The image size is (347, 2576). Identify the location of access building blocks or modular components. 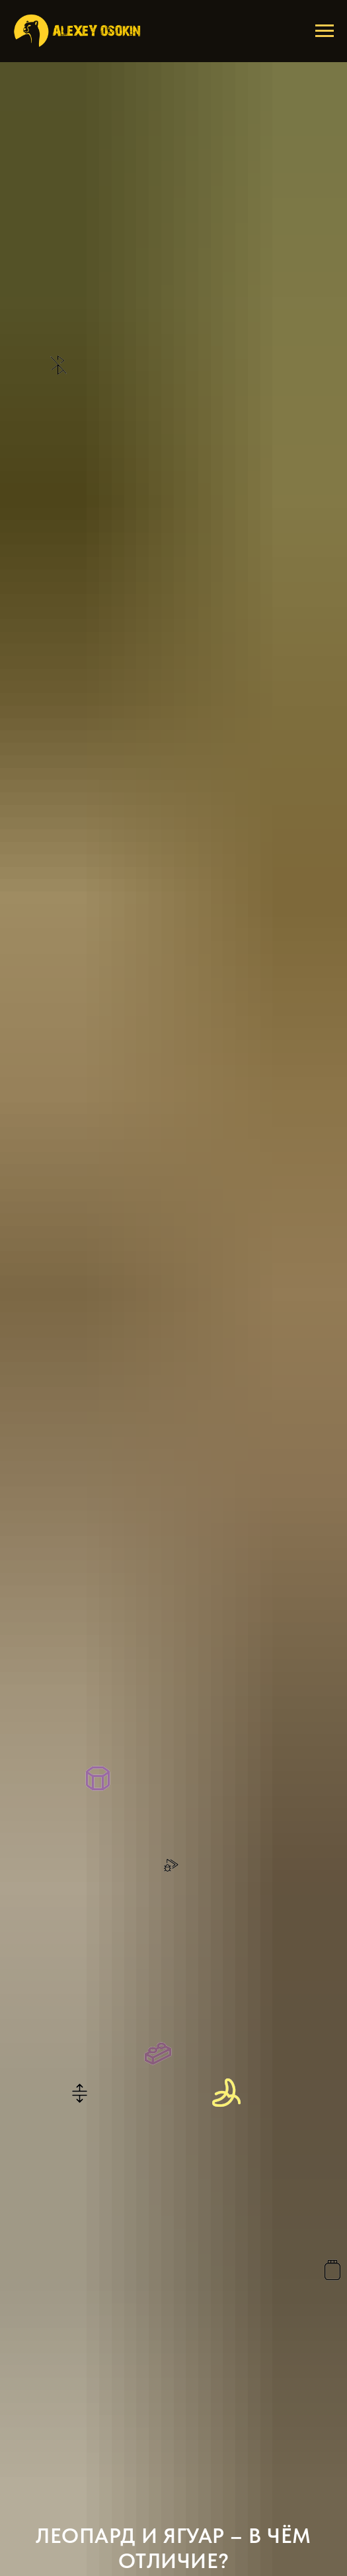
(158, 2053).